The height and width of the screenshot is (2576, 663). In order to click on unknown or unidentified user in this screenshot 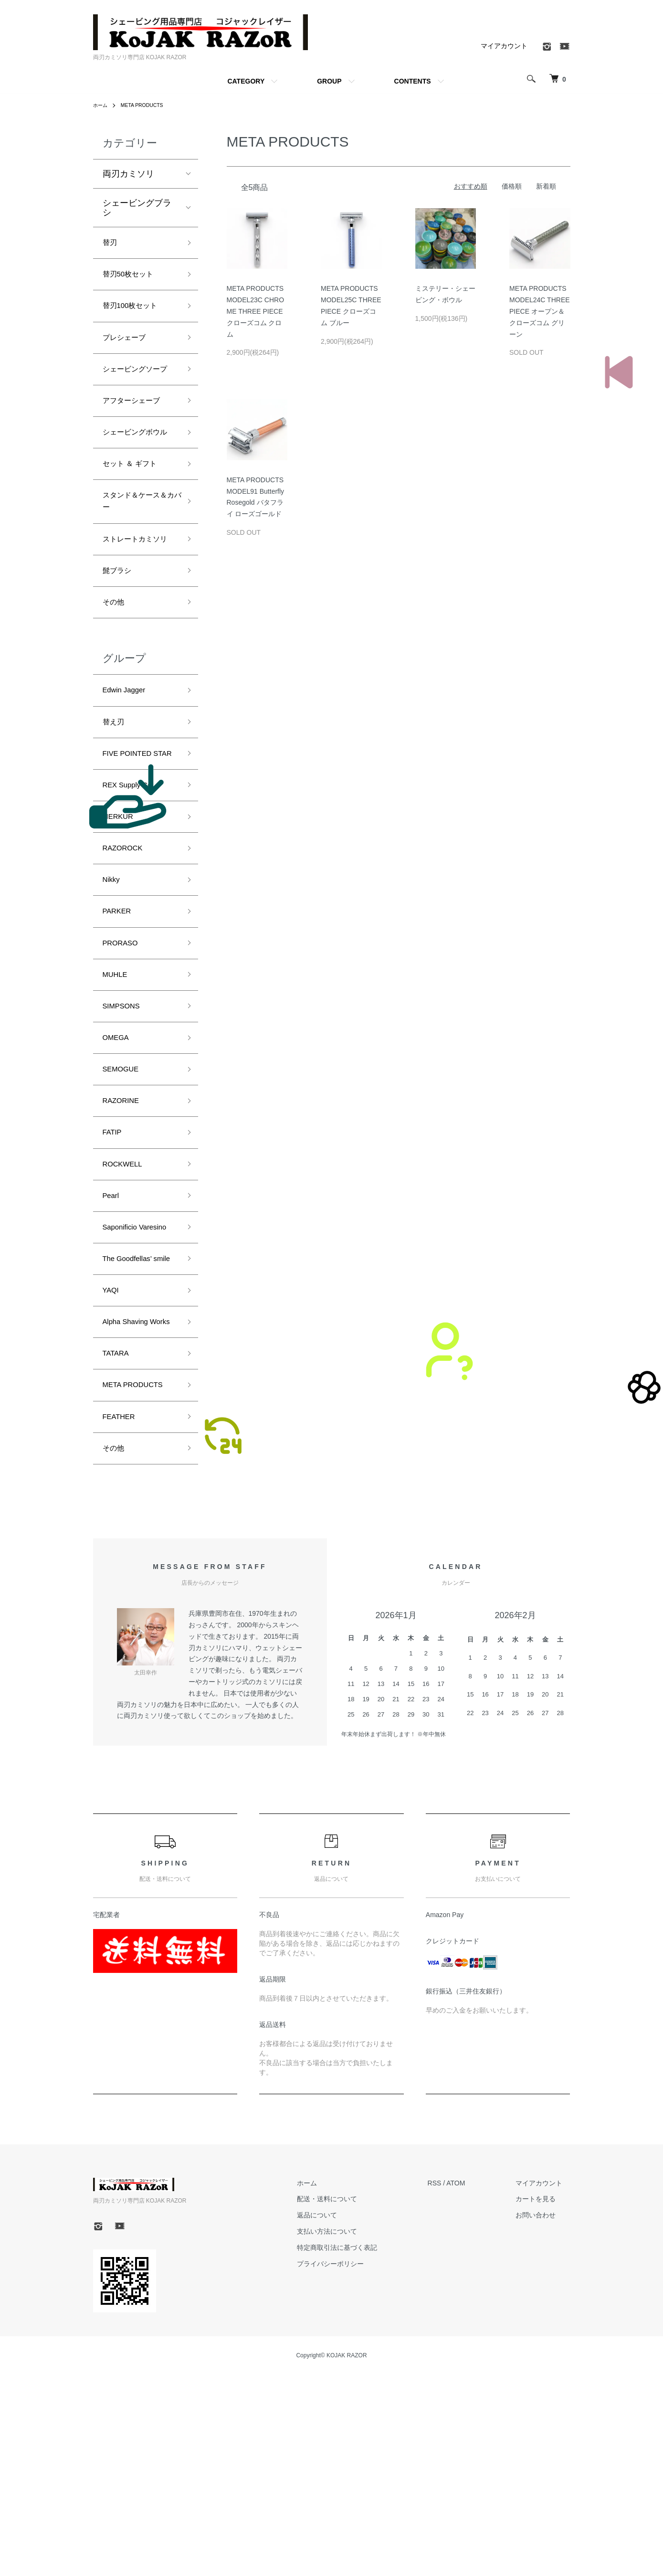, I will do `click(445, 1350)`.